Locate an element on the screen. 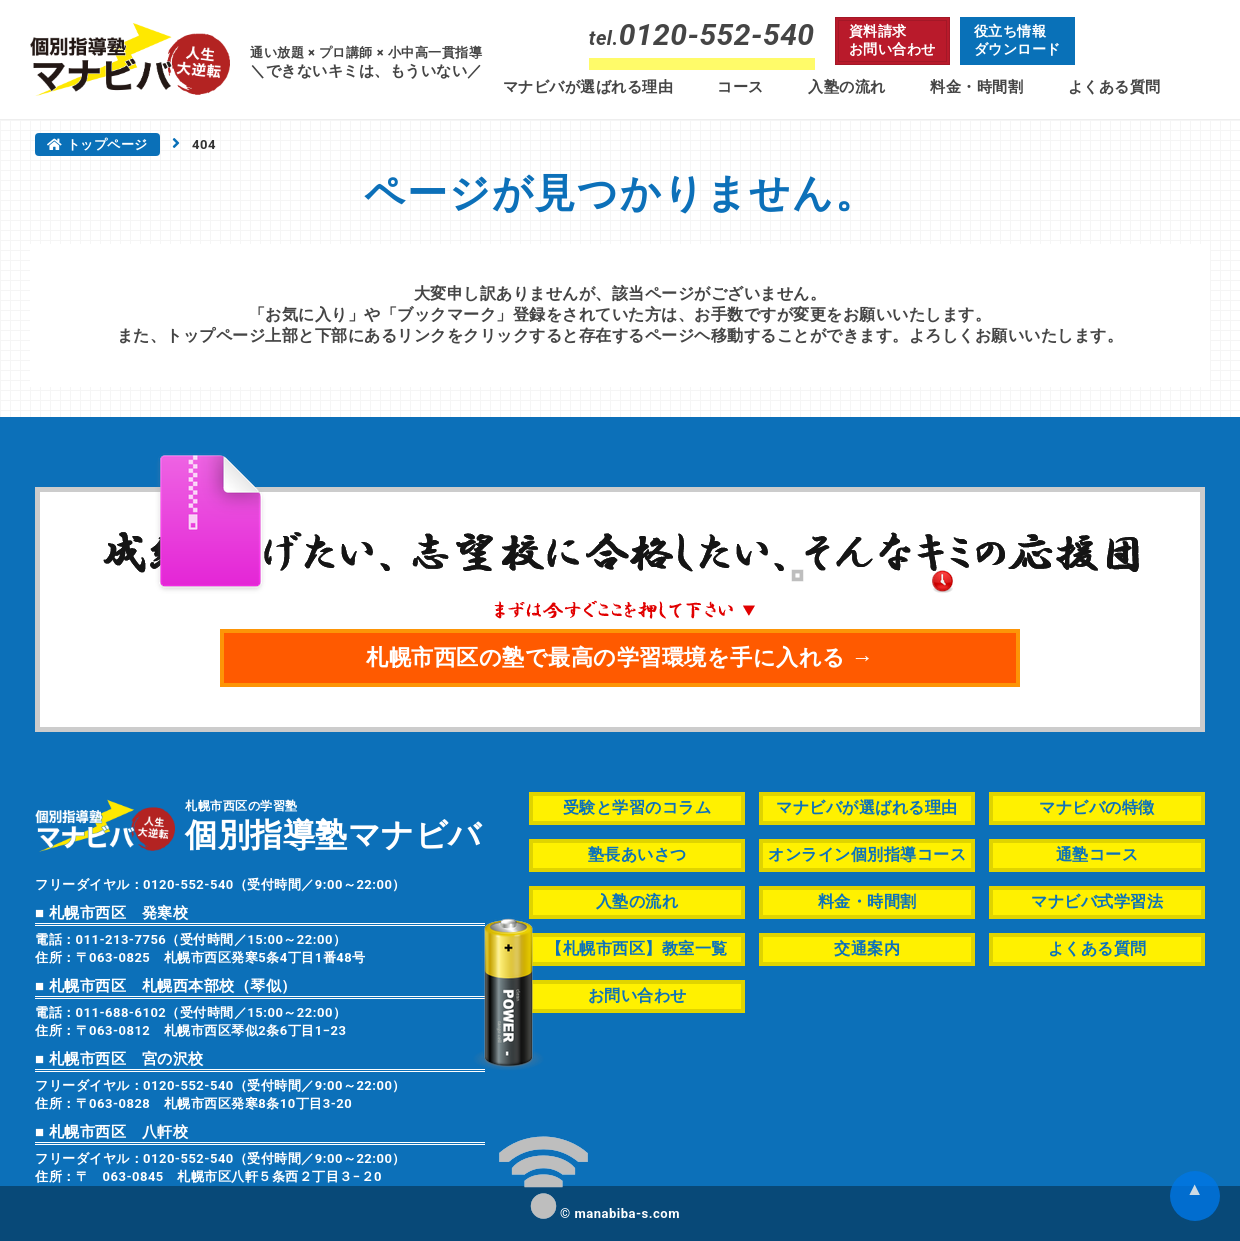 Image resolution: width=1240 pixels, height=1241 pixels. indicates excellent wireless network signal strength is located at coordinates (543, 1174).